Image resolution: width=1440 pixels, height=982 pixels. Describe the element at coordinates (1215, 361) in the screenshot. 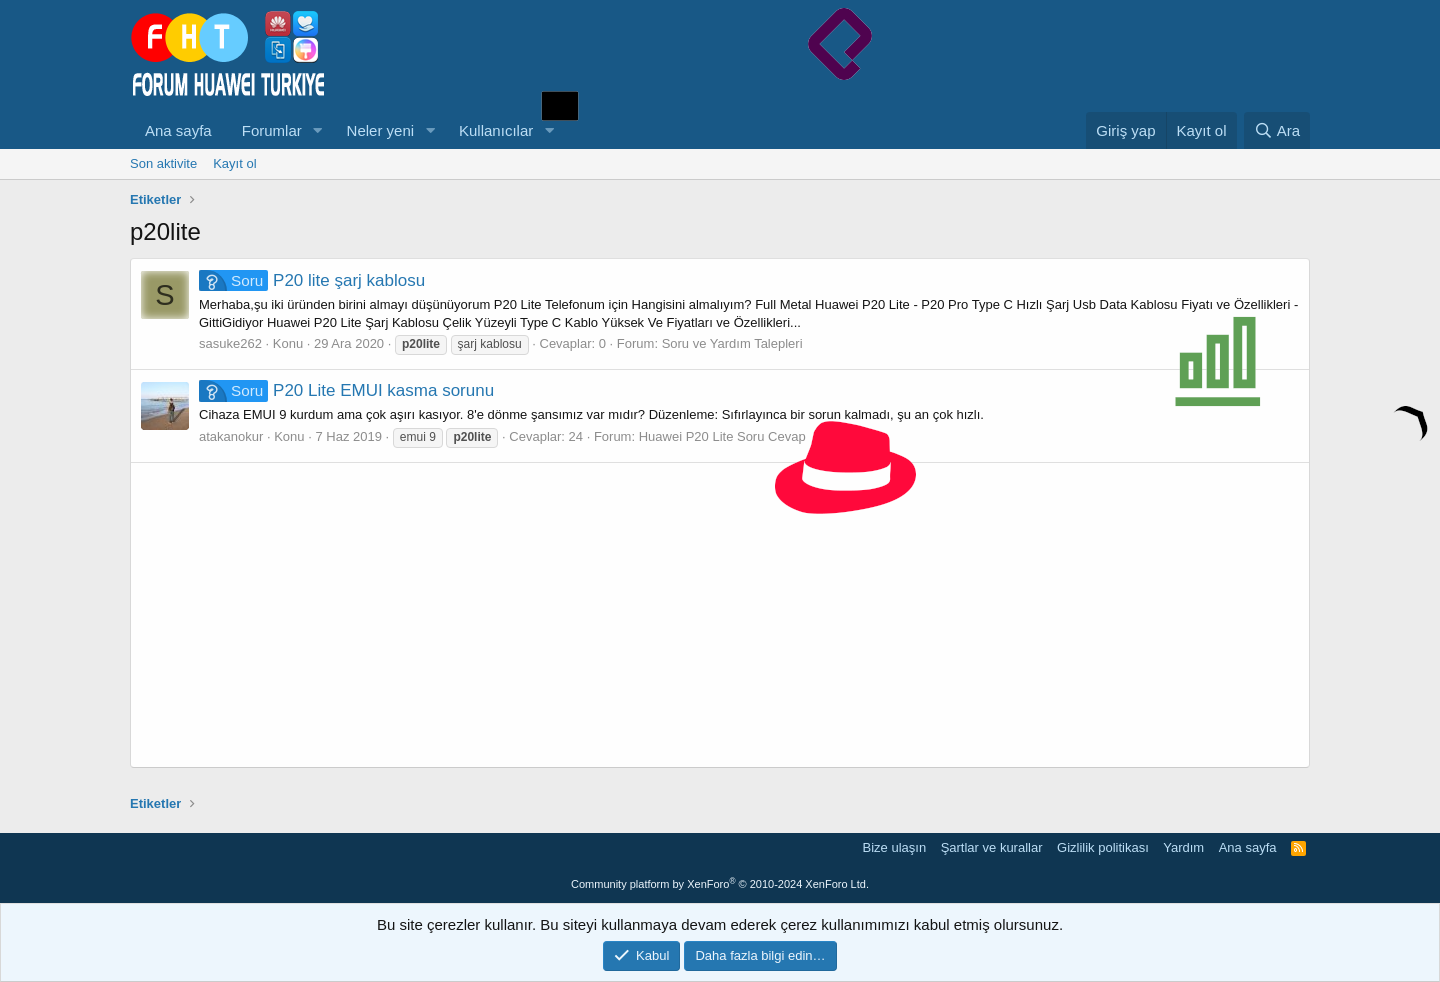

I see `open numbers spreadsheet app` at that location.